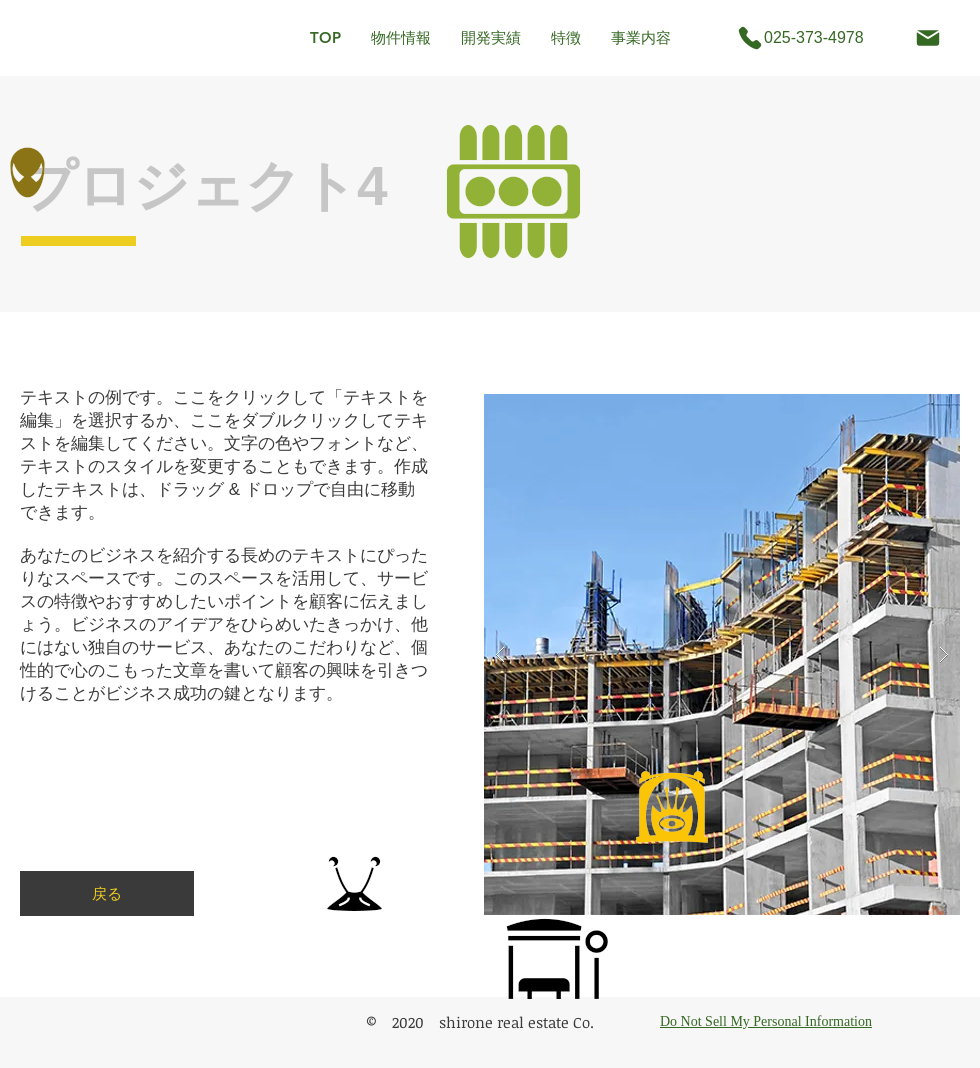  Describe the element at coordinates (354, 882) in the screenshot. I see `indicates slow loading or processing speed` at that location.